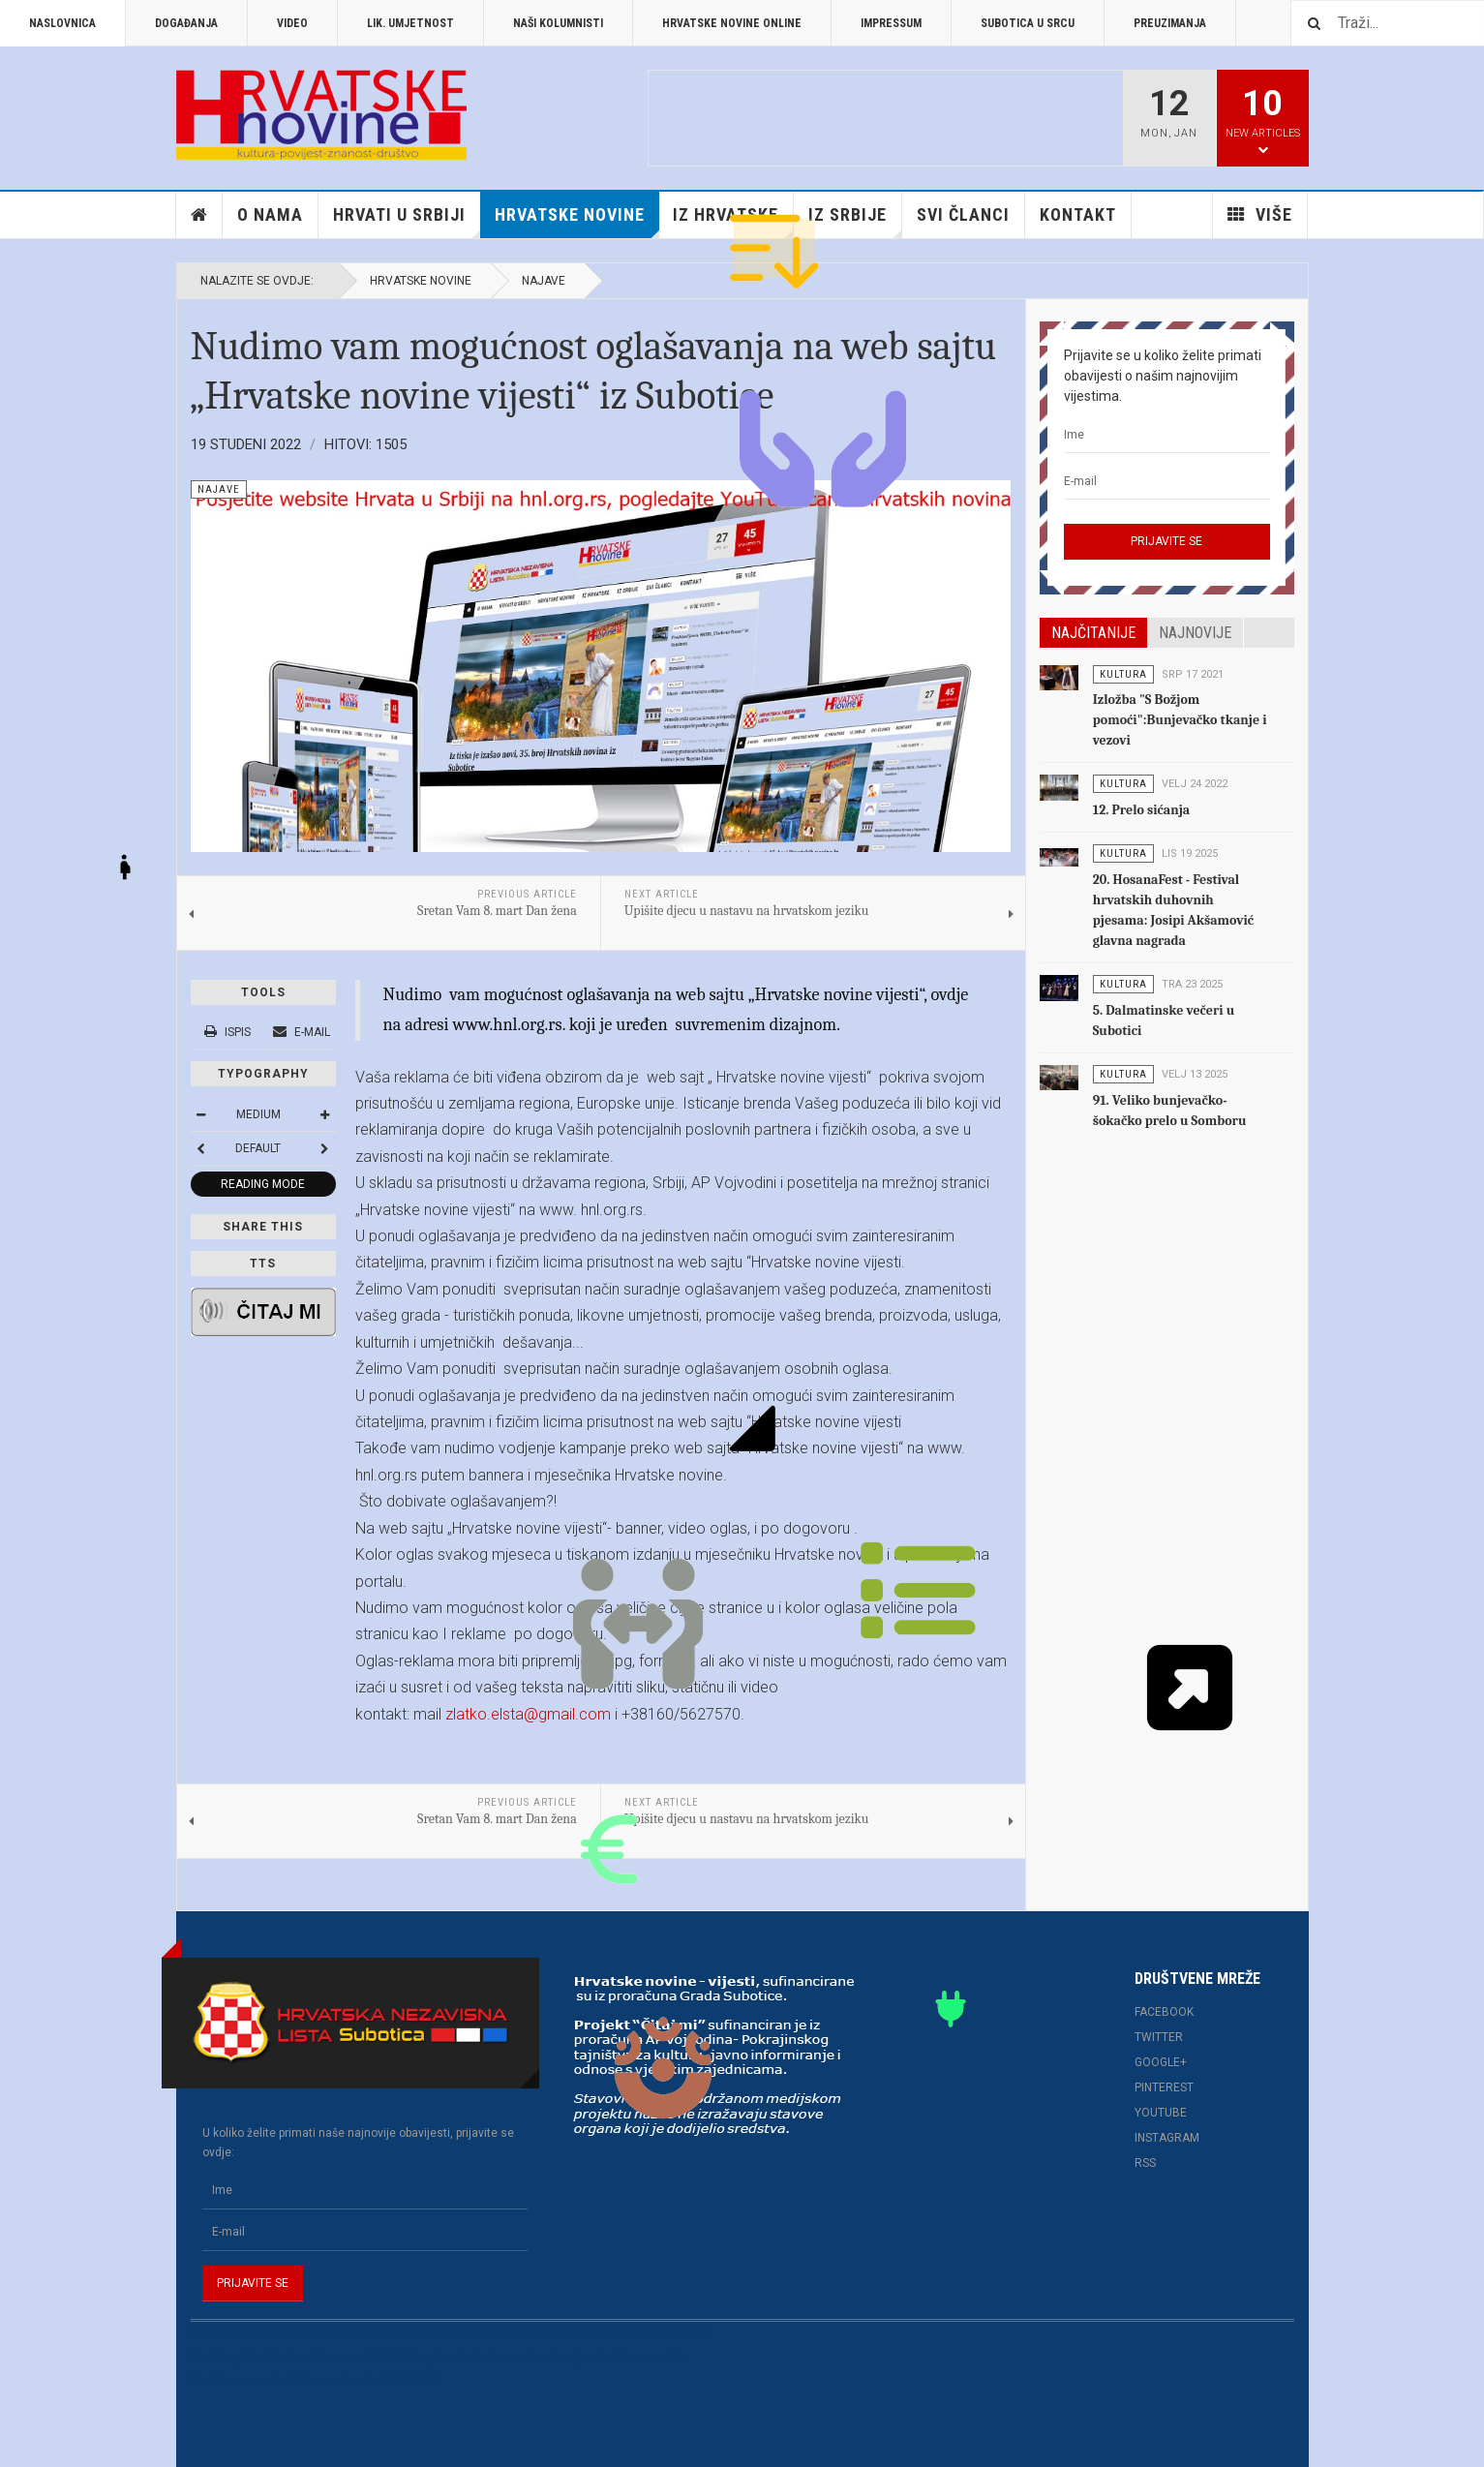  What do you see at coordinates (750, 1426) in the screenshot?
I see `indicates full cellular signal strength` at bounding box center [750, 1426].